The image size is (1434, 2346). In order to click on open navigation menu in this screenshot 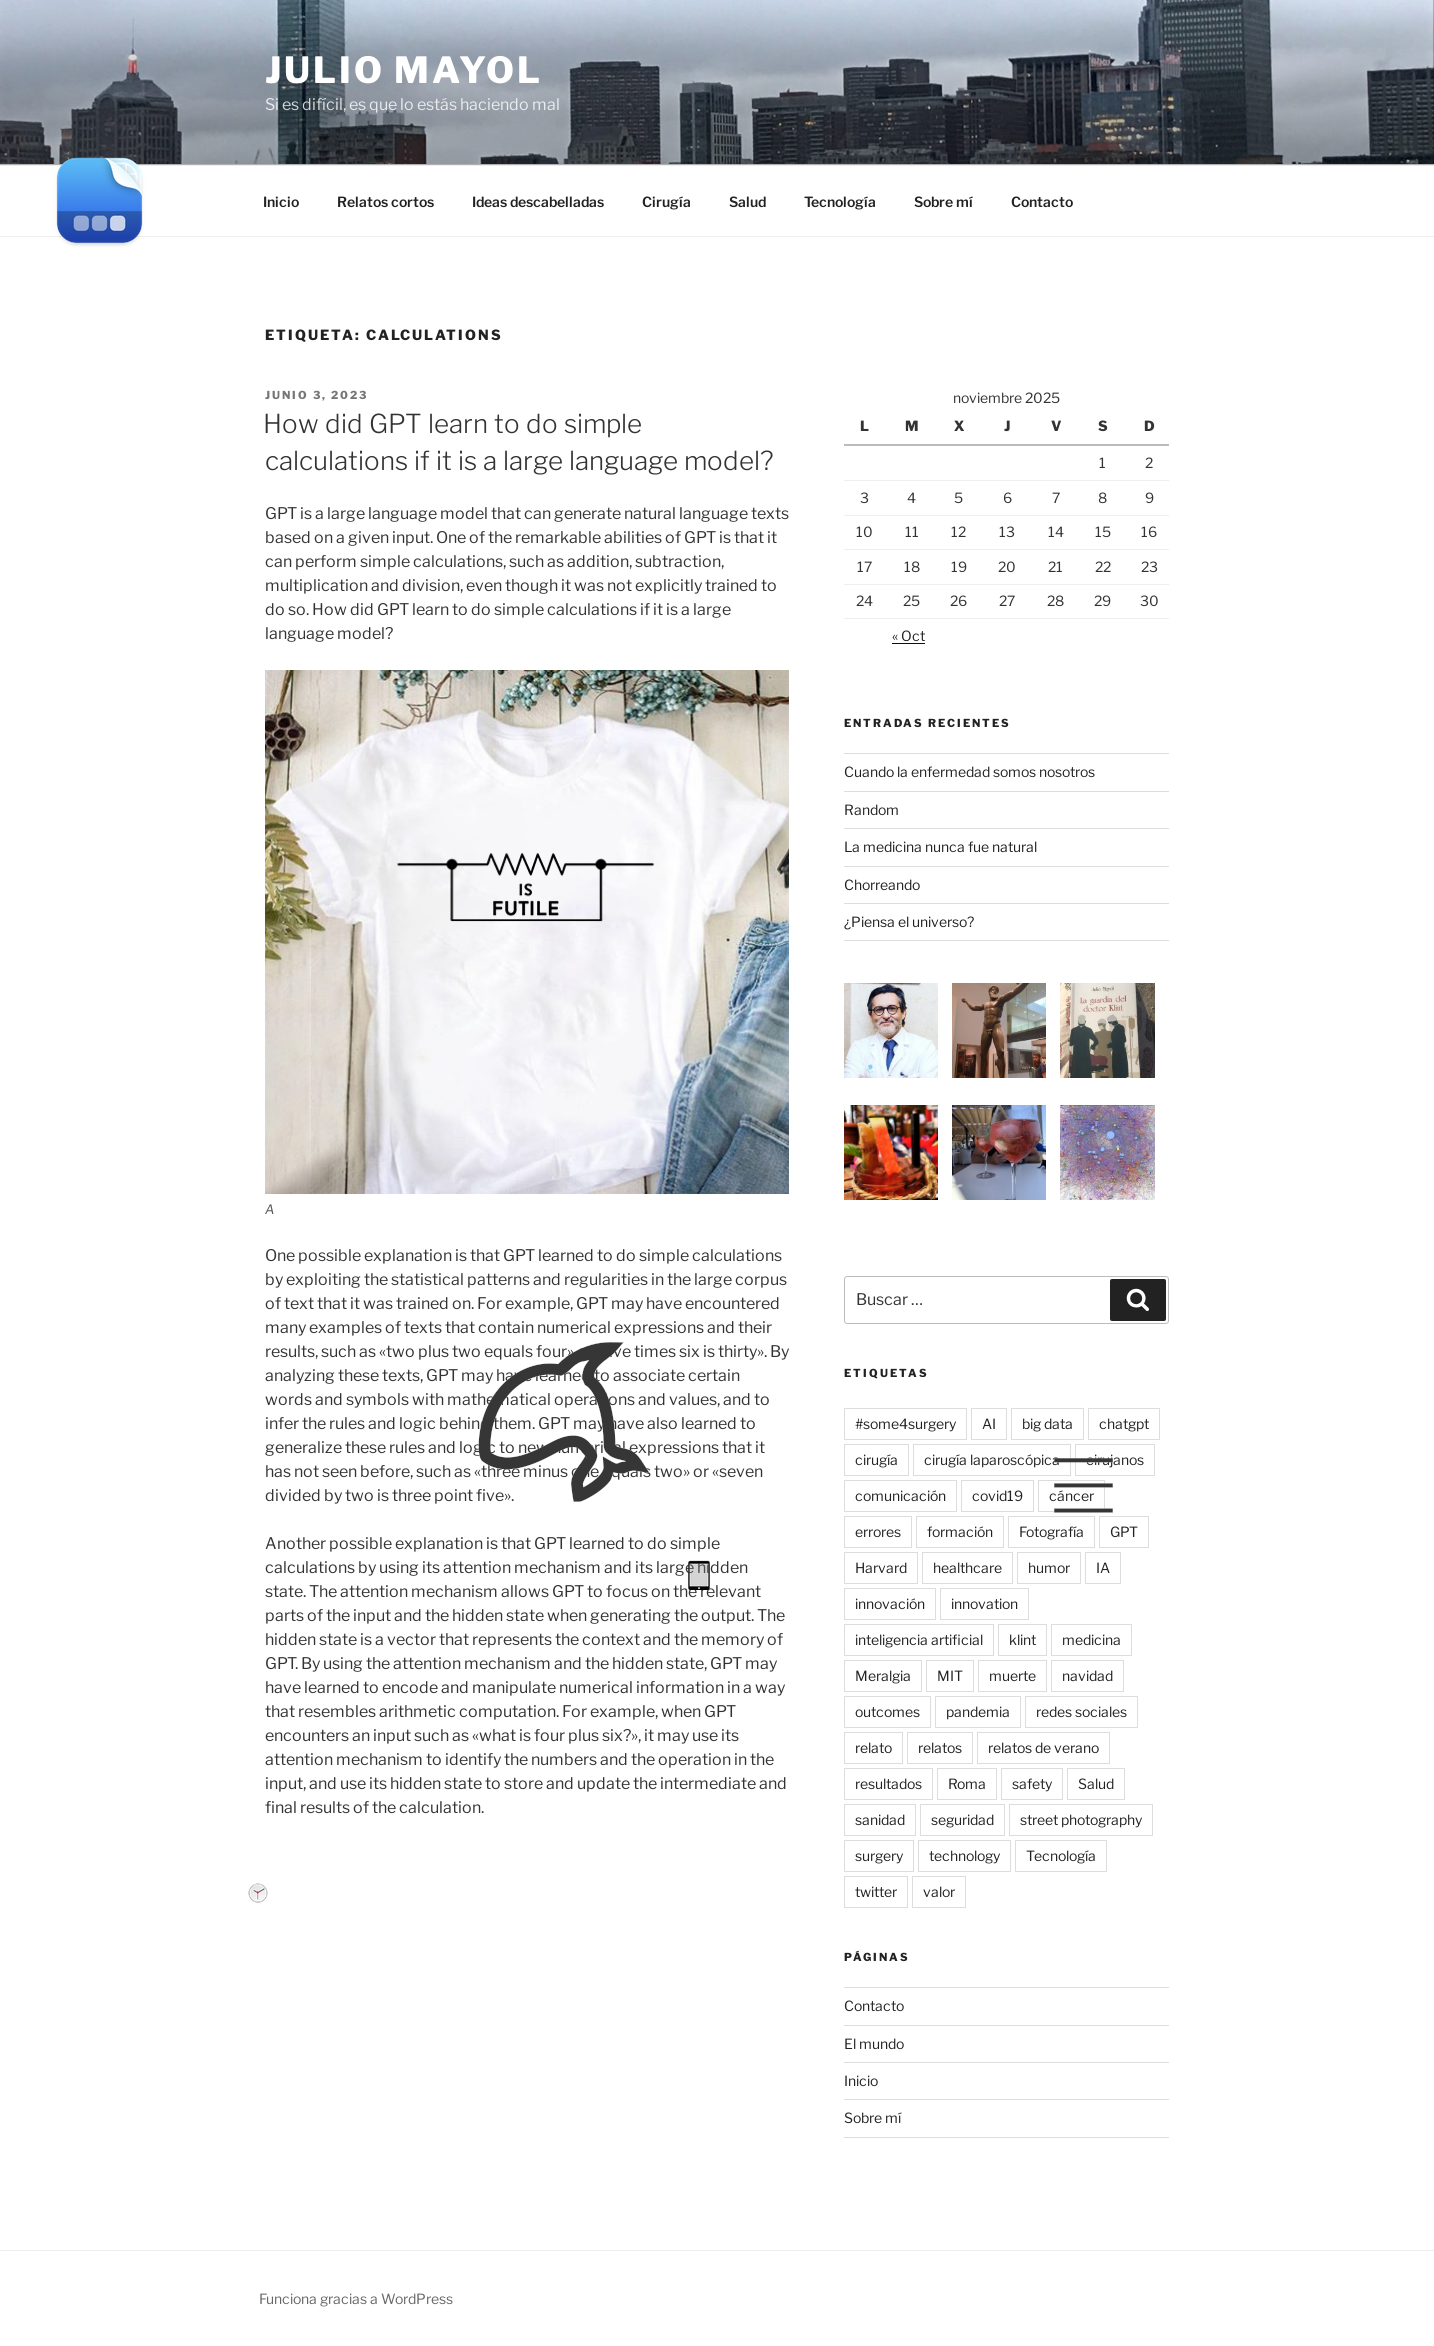, I will do `click(1083, 1487)`.